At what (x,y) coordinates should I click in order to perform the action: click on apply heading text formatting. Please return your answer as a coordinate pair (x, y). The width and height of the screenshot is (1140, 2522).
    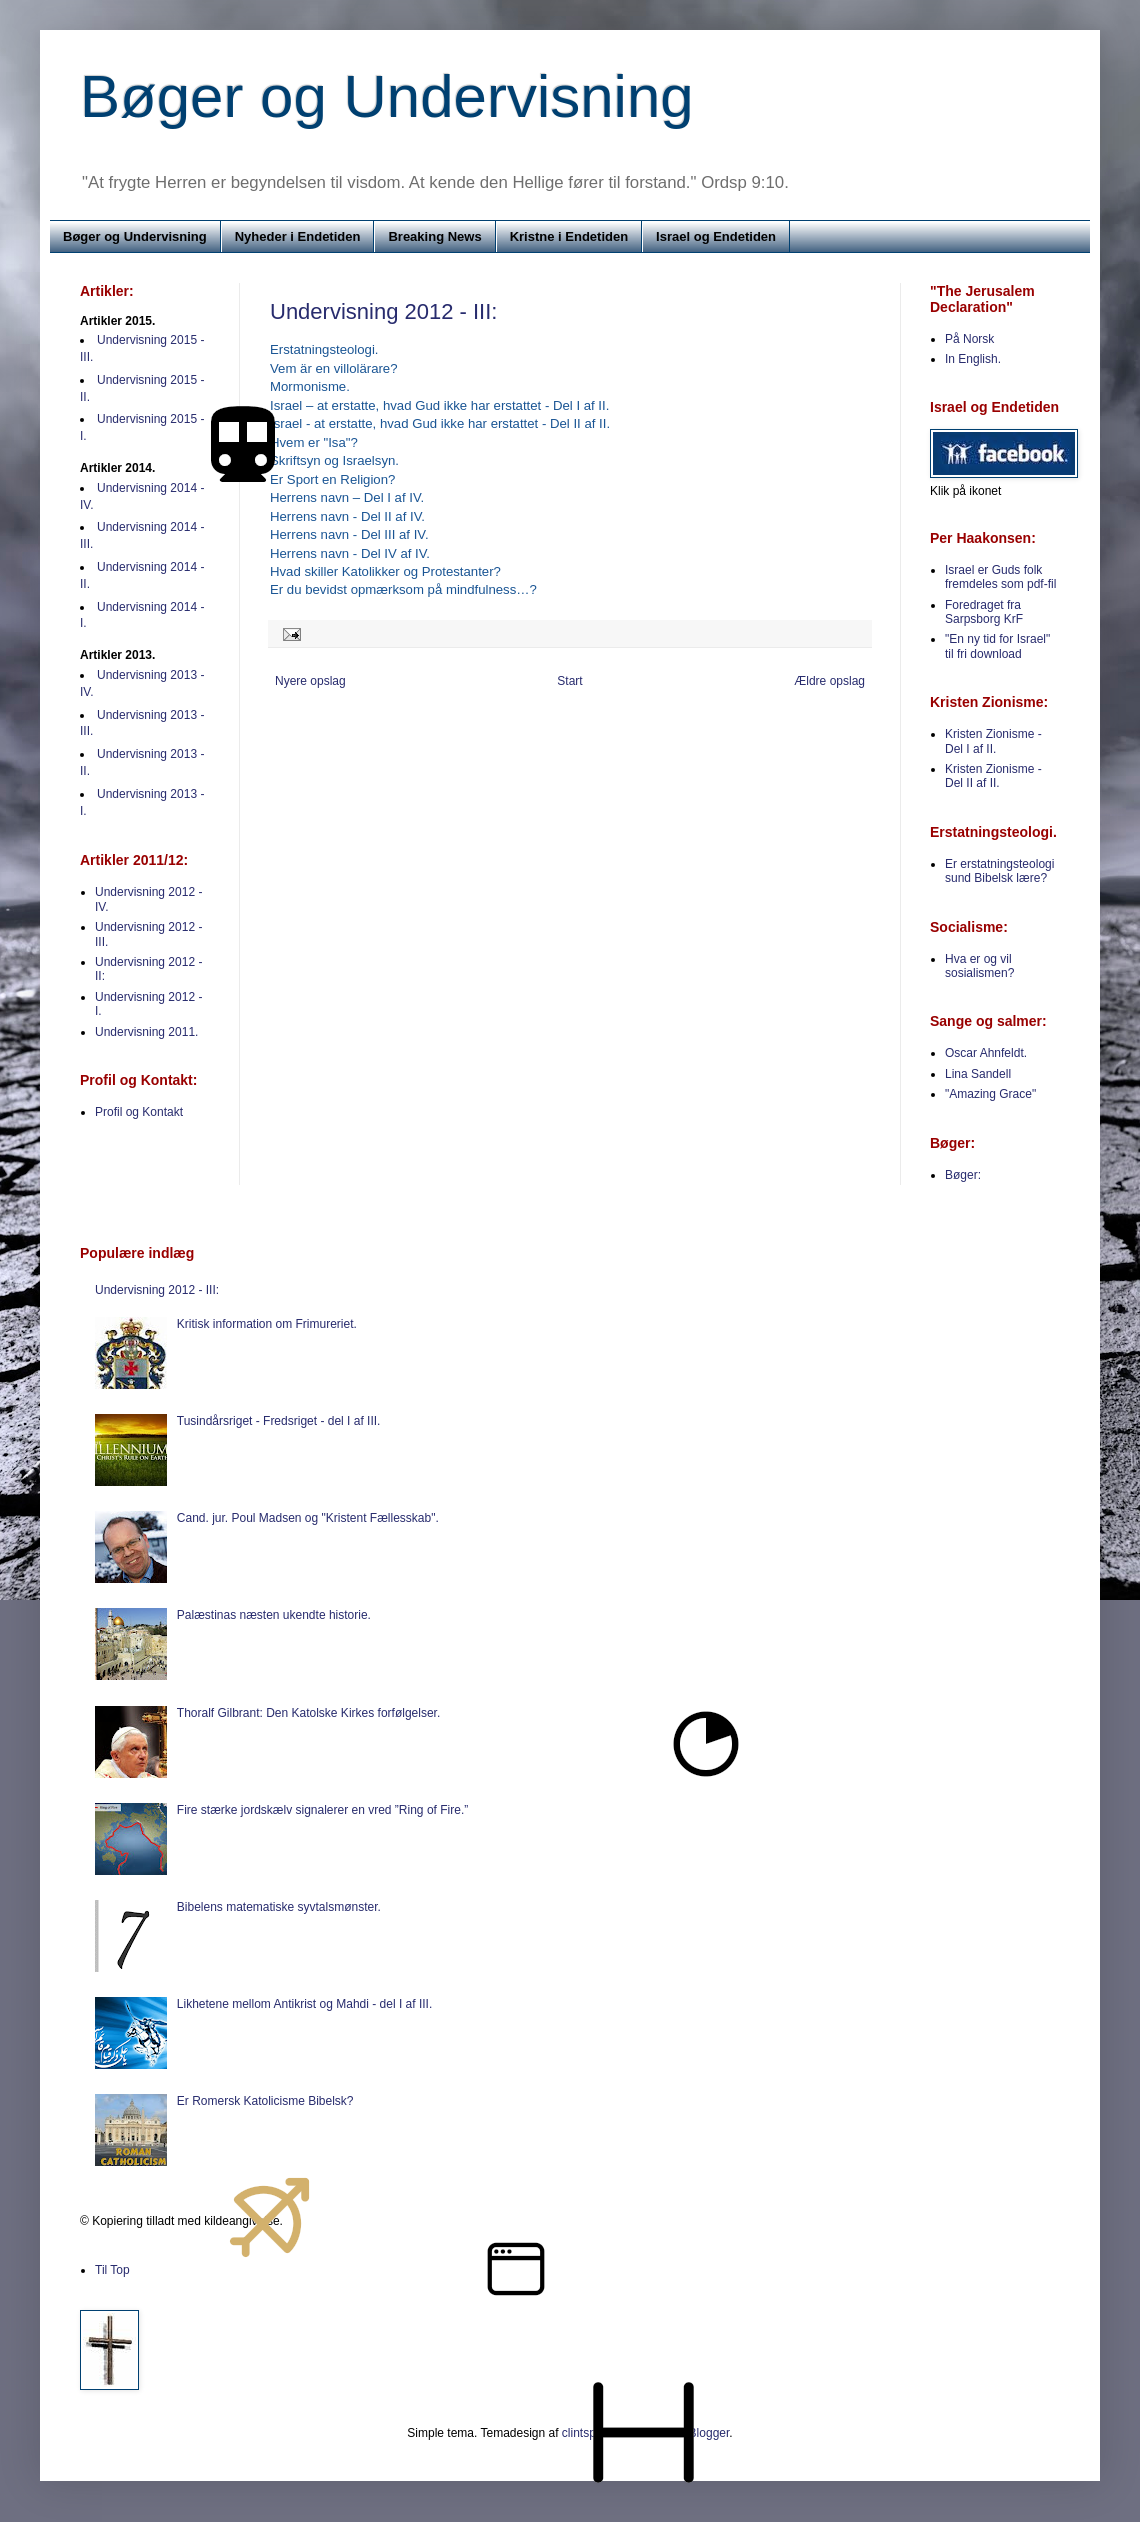
    Looking at the image, I should click on (643, 2432).